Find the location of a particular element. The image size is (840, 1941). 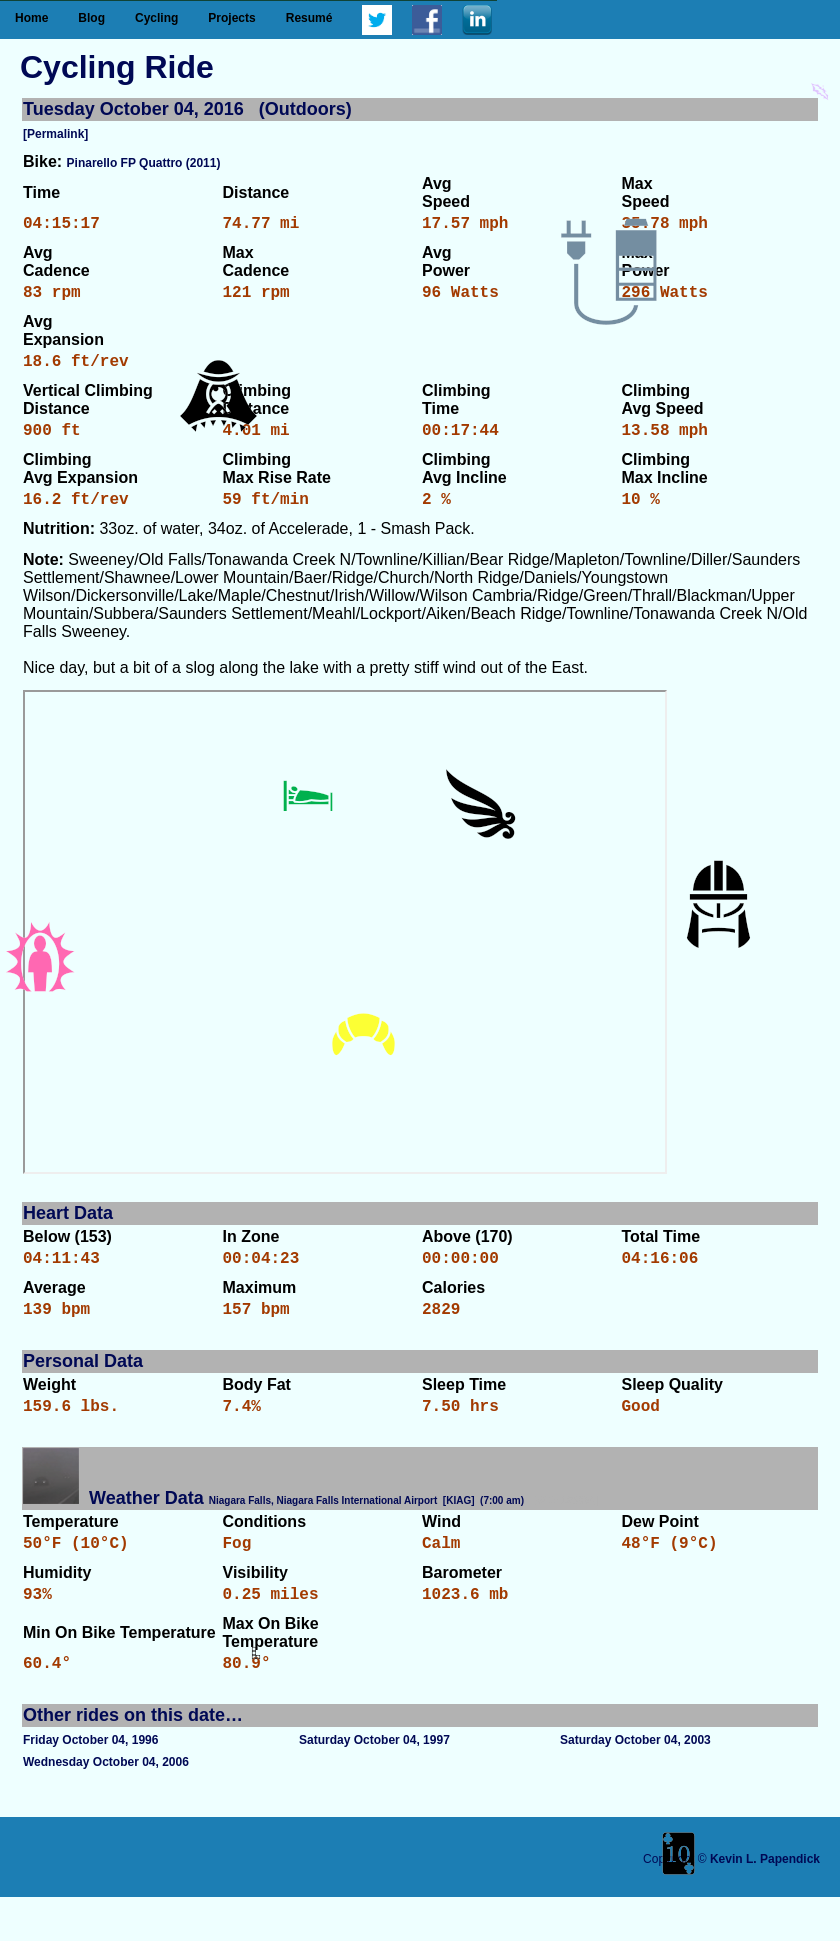

select light armor class is located at coordinates (718, 904).